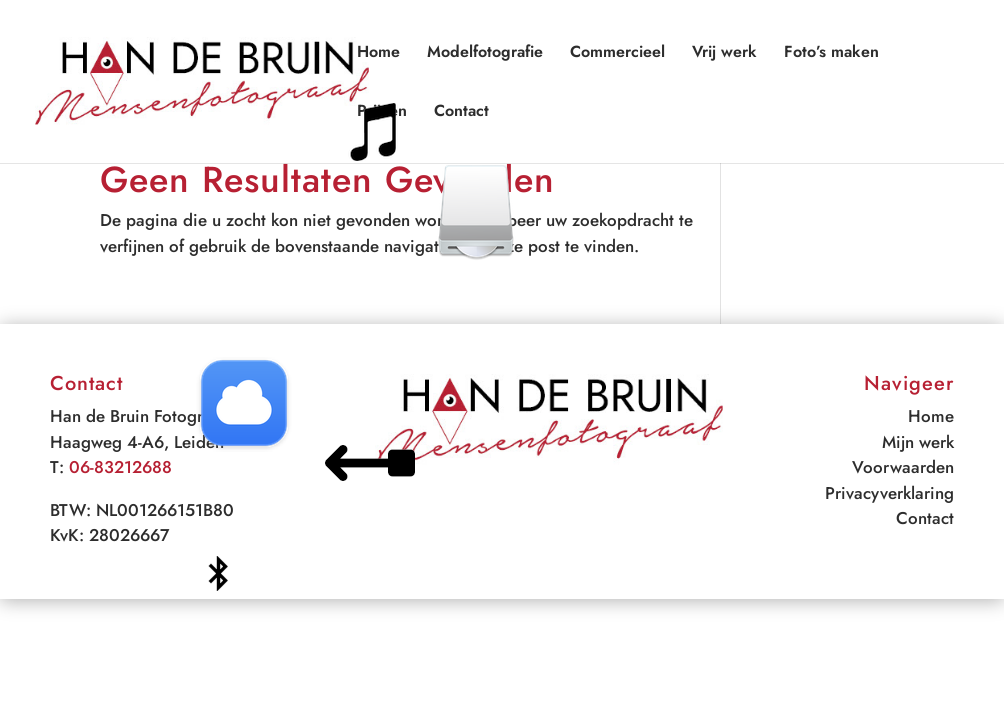  What do you see at coordinates (370, 463) in the screenshot?
I see `go back to previous screen` at bounding box center [370, 463].